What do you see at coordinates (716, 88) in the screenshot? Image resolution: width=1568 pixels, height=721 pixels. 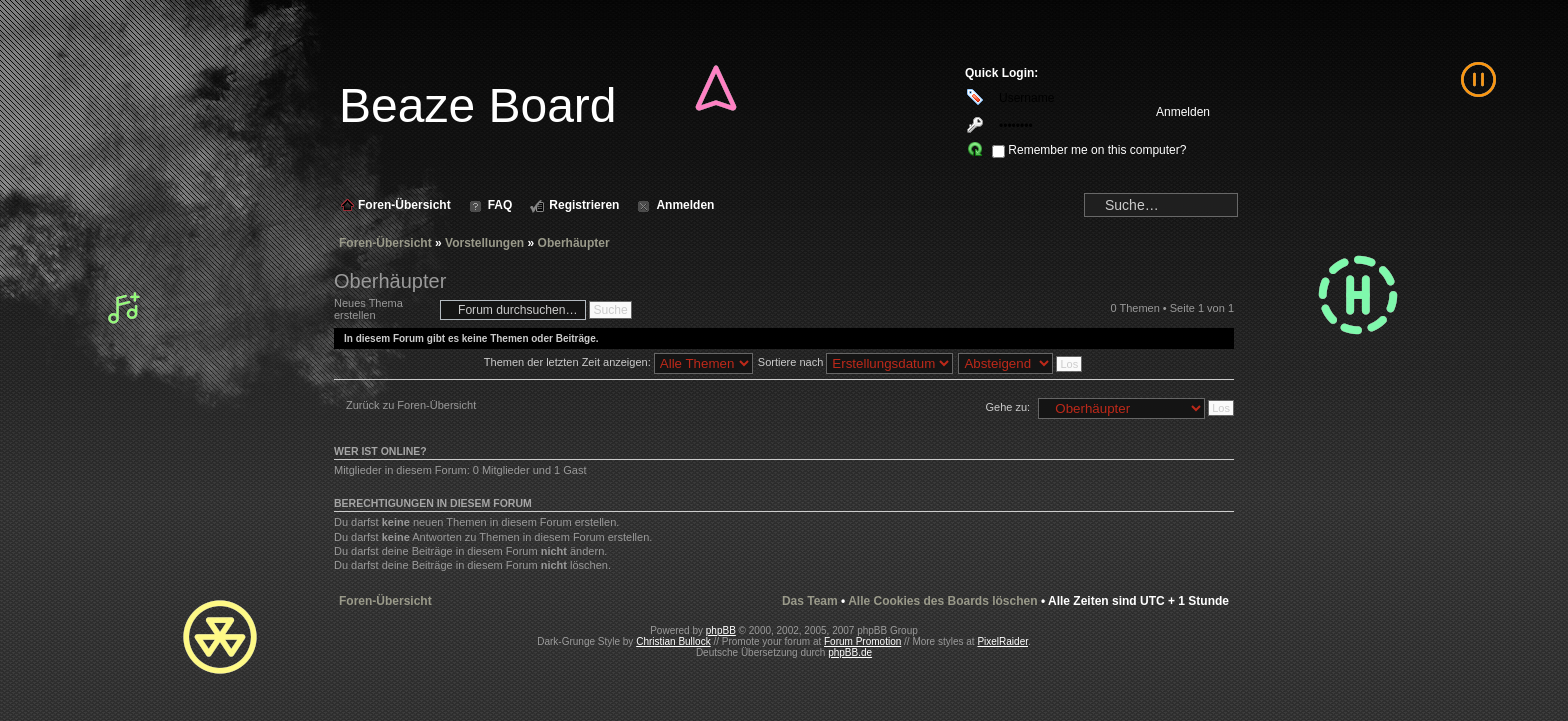 I see `navigate to current direction` at bounding box center [716, 88].